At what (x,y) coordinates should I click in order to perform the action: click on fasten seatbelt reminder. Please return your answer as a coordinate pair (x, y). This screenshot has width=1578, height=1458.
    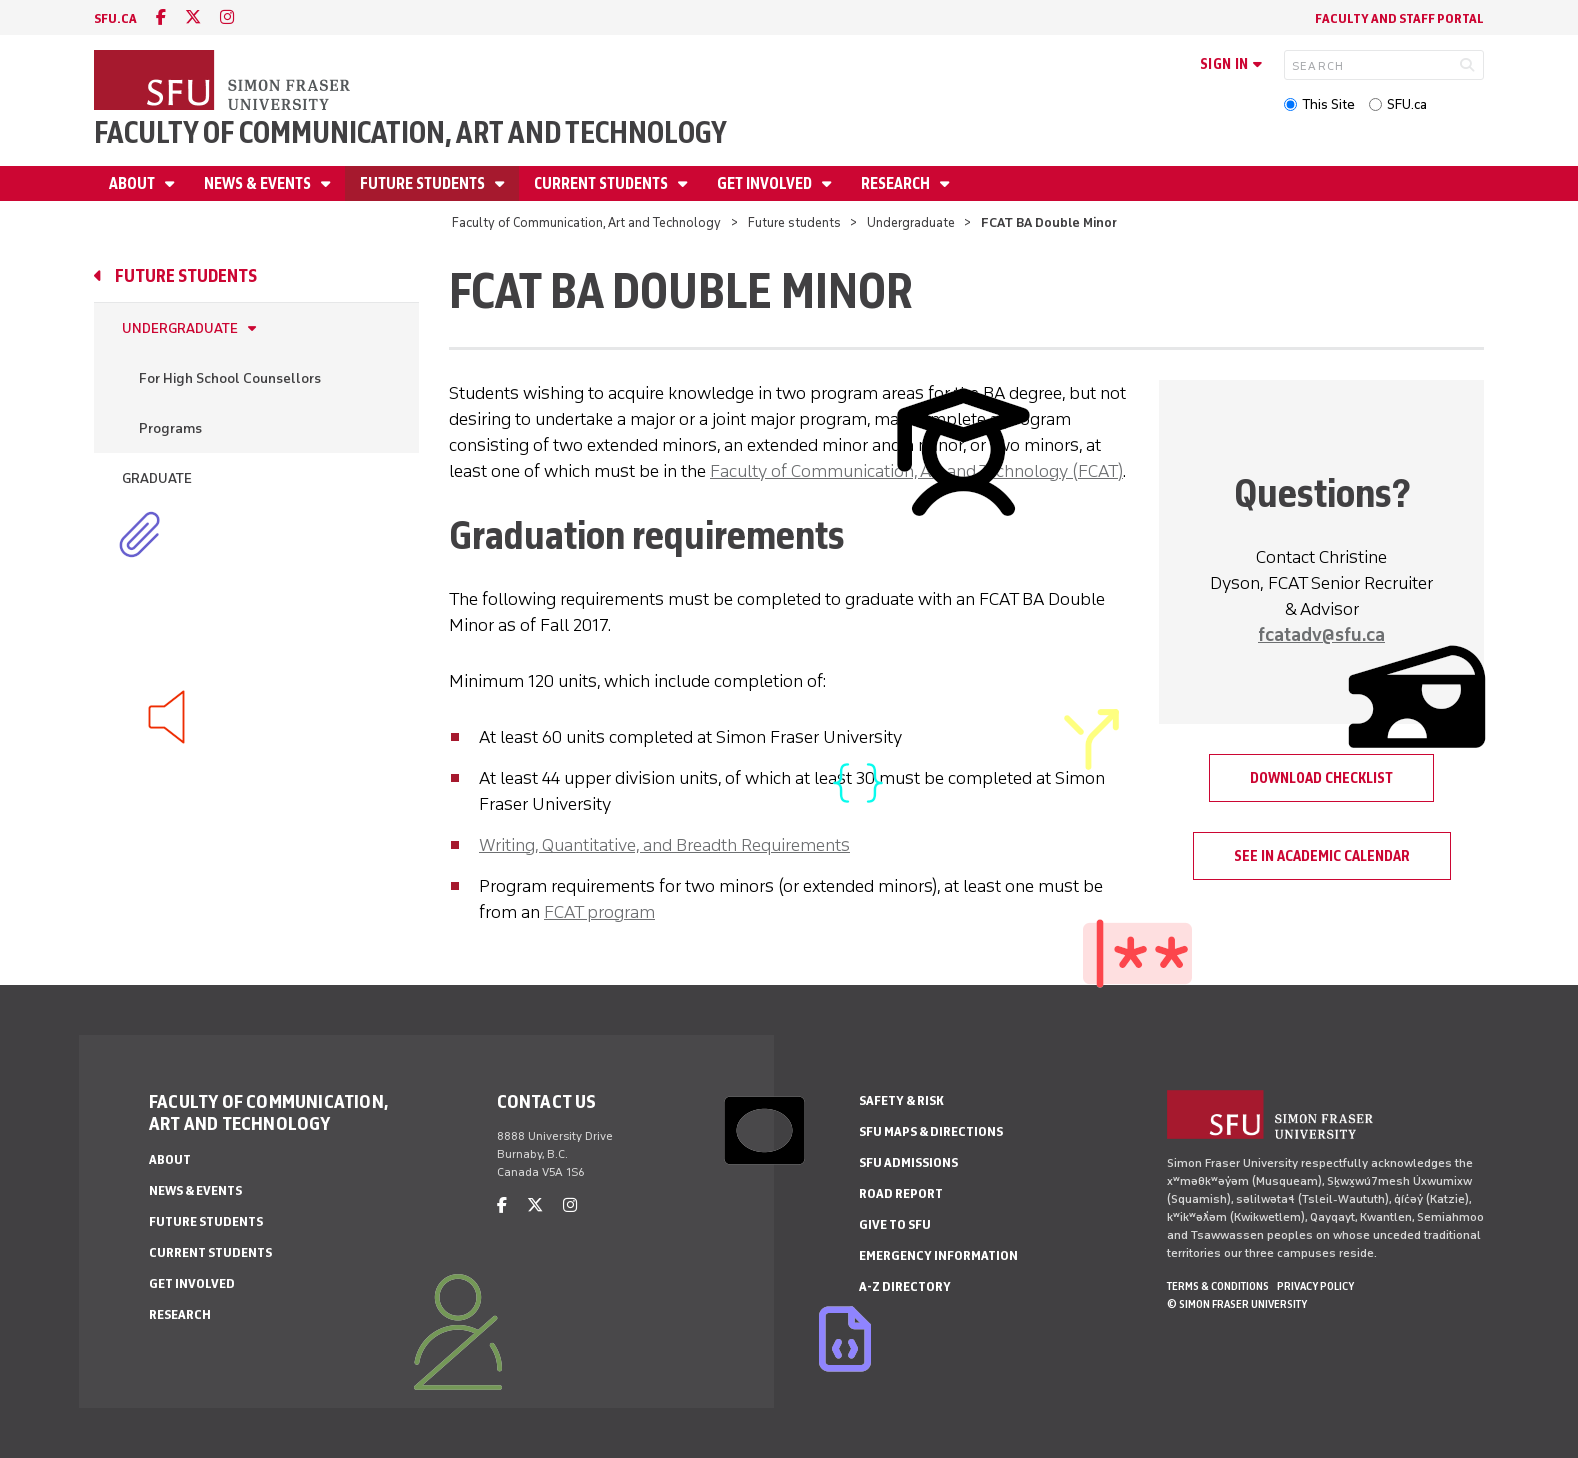
    Looking at the image, I should click on (458, 1332).